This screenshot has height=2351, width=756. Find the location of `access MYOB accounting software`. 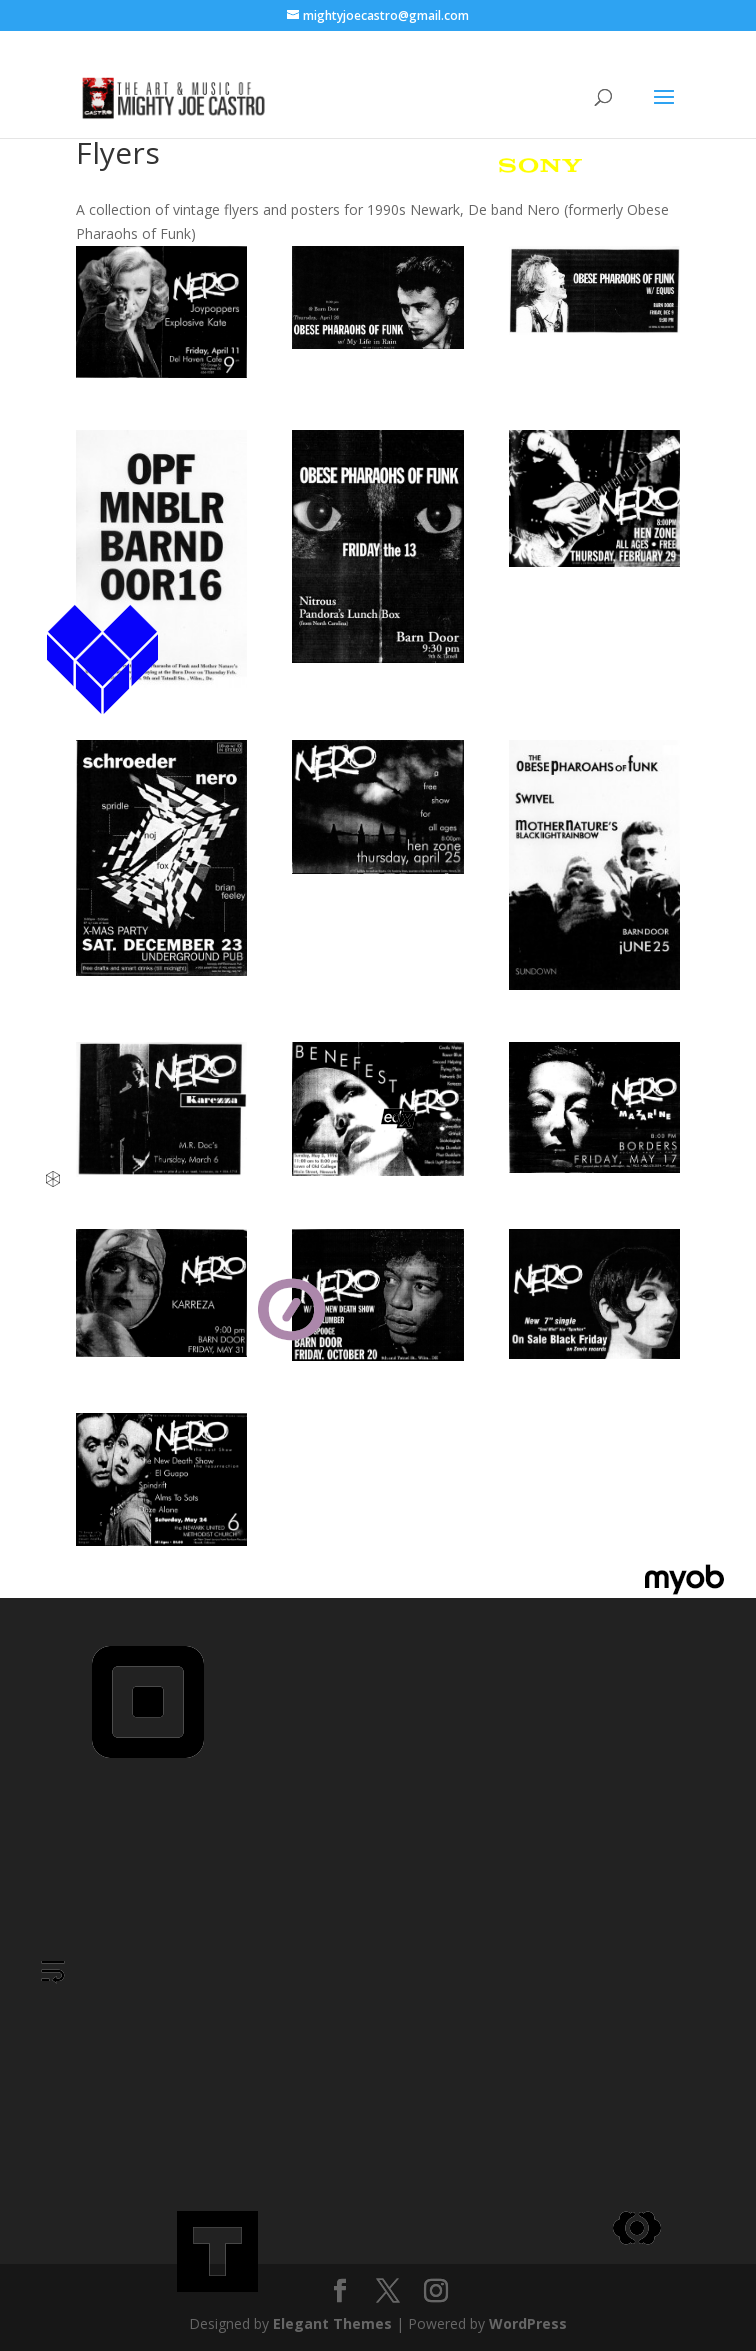

access MYOB accounting software is located at coordinates (684, 1579).